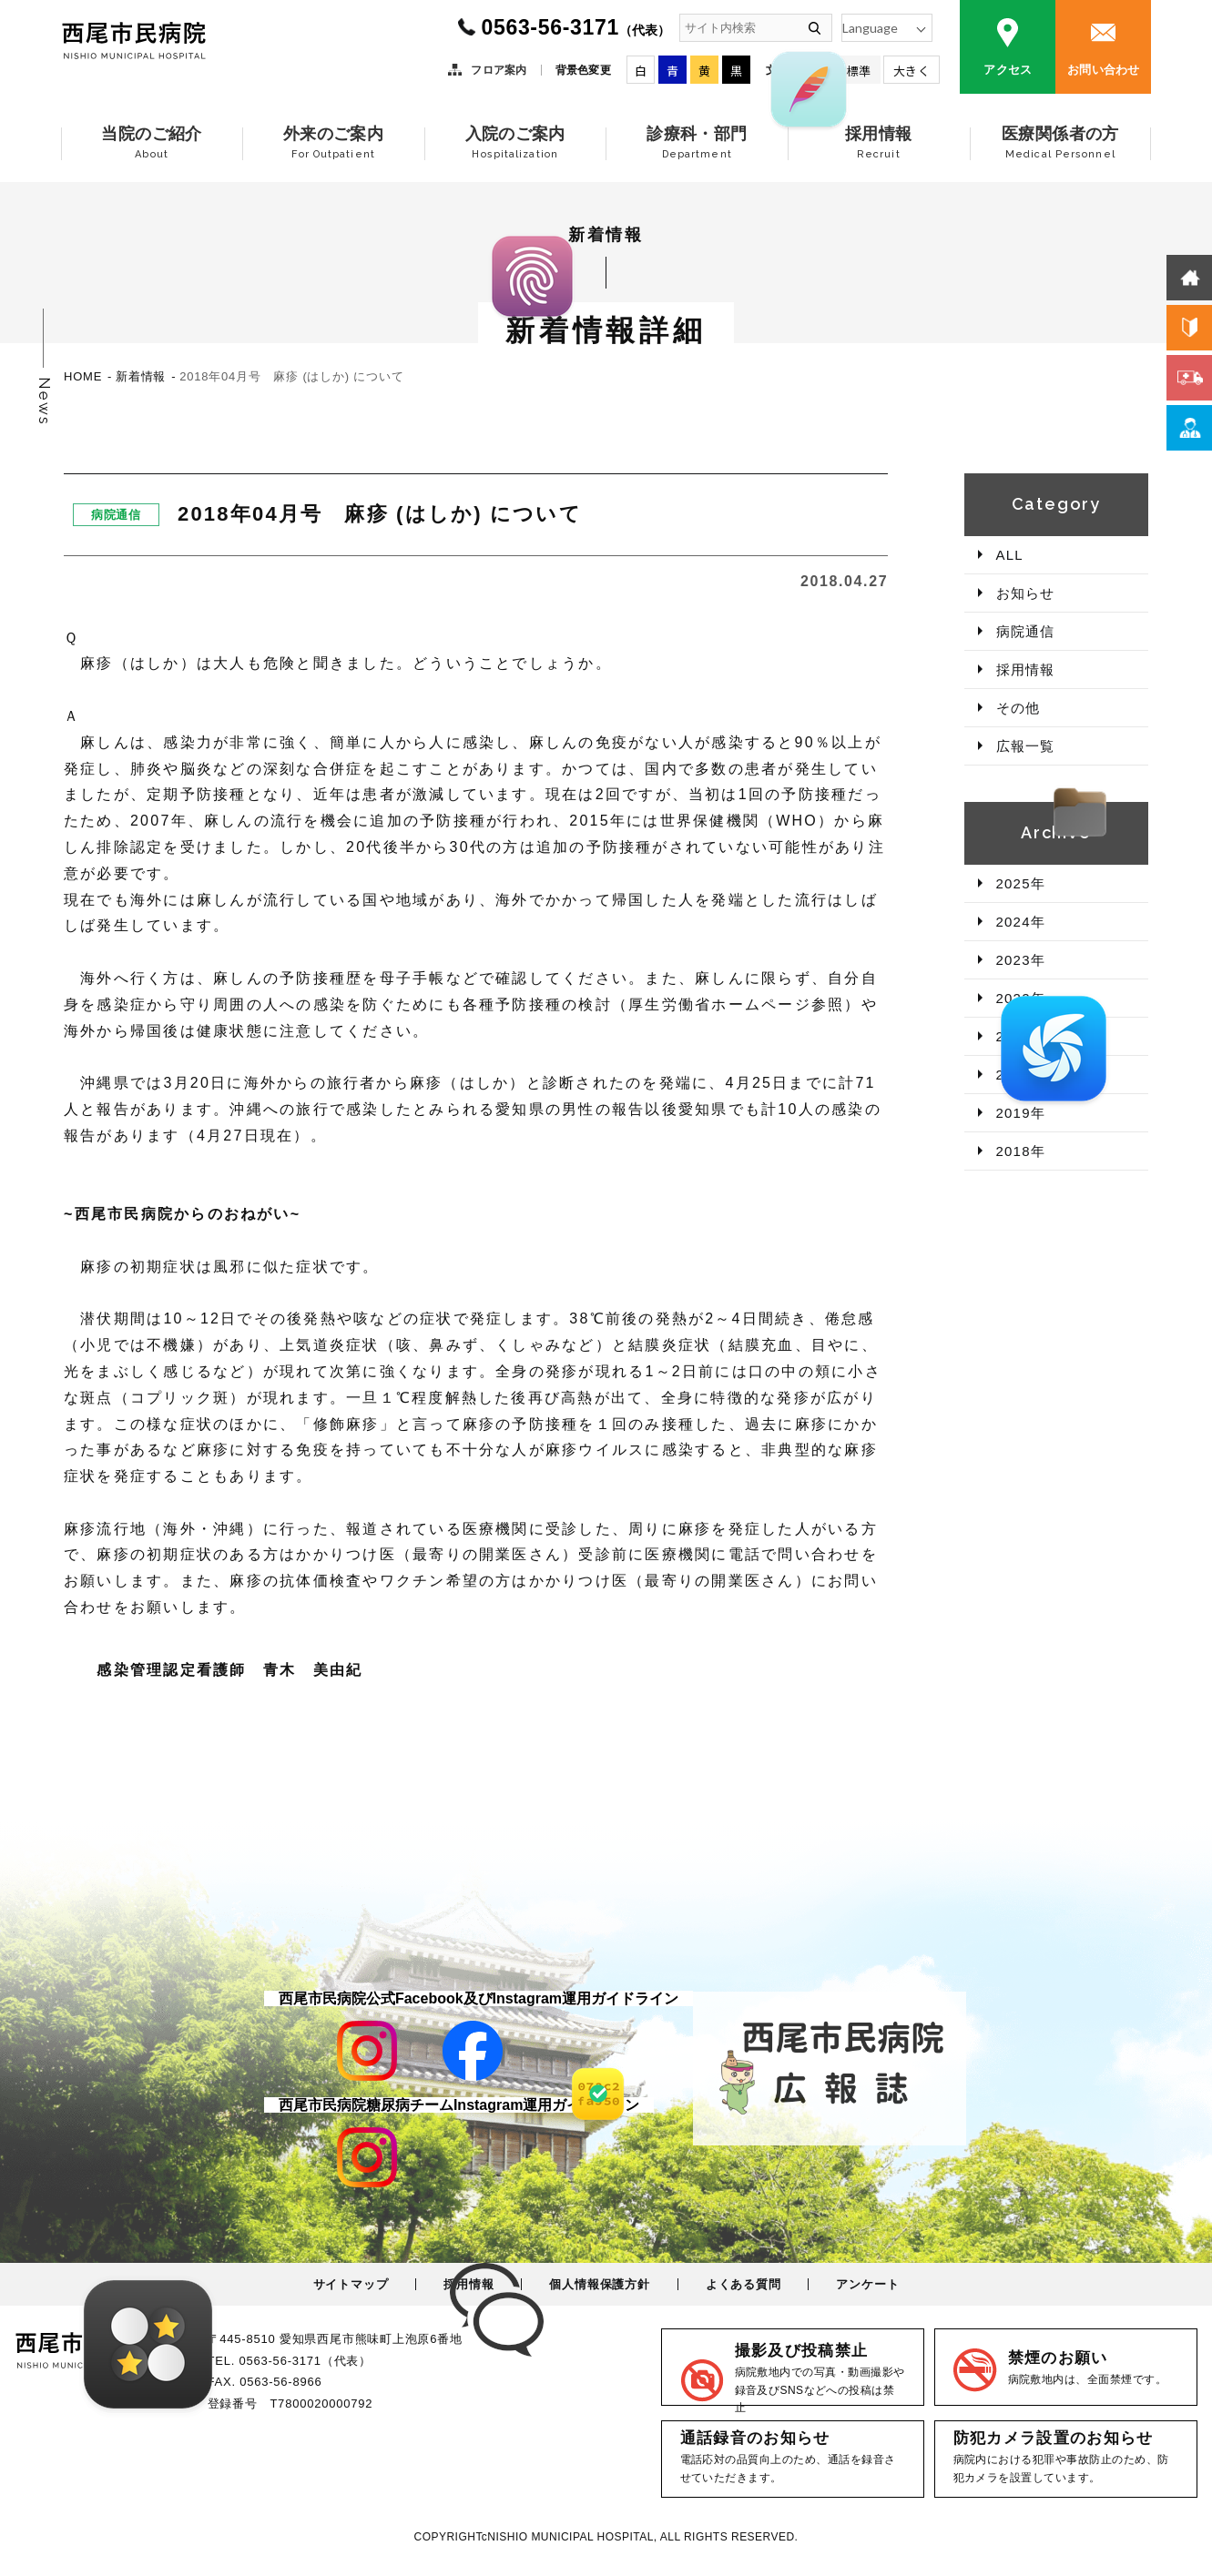  Describe the element at coordinates (148, 2344) in the screenshot. I see `launch iagno reversi board game` at that location.